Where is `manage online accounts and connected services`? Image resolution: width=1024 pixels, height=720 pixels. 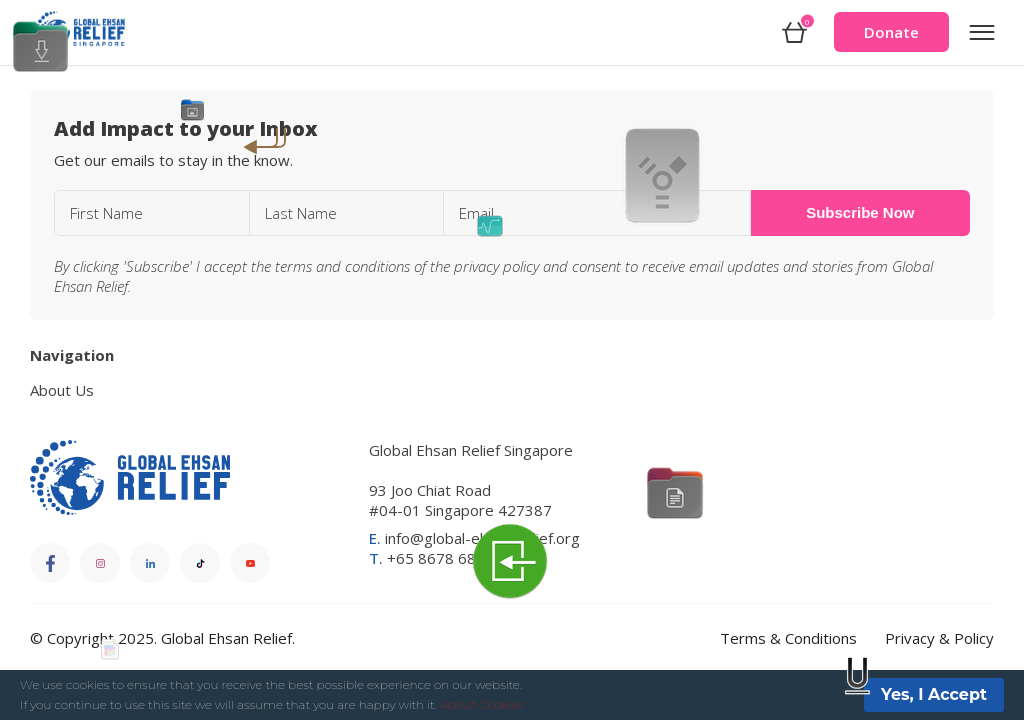 manage online accounts and connected services is located at coordinates (314, 512).